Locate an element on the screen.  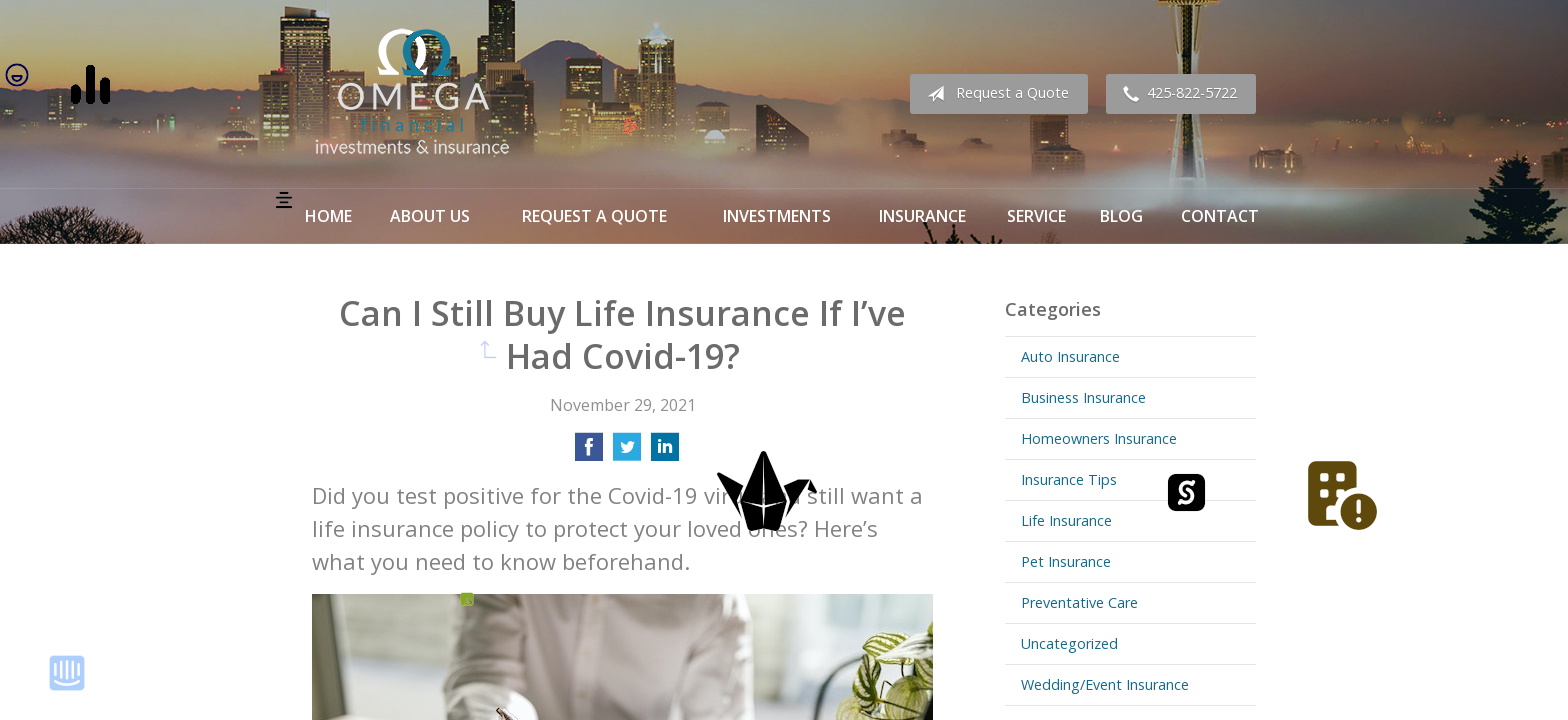
sellcast brand logo is located at coordinates (1186, 492).